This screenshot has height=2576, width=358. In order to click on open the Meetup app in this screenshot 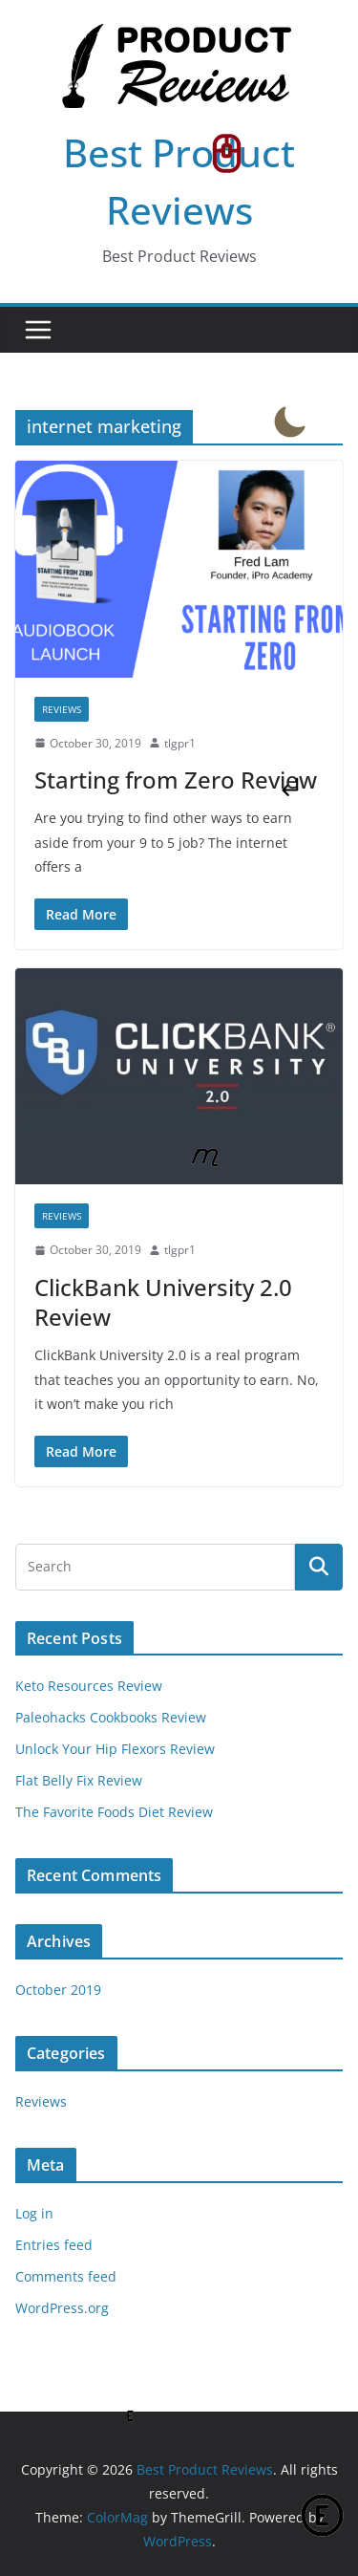, I will do `click(204, 1156)`.